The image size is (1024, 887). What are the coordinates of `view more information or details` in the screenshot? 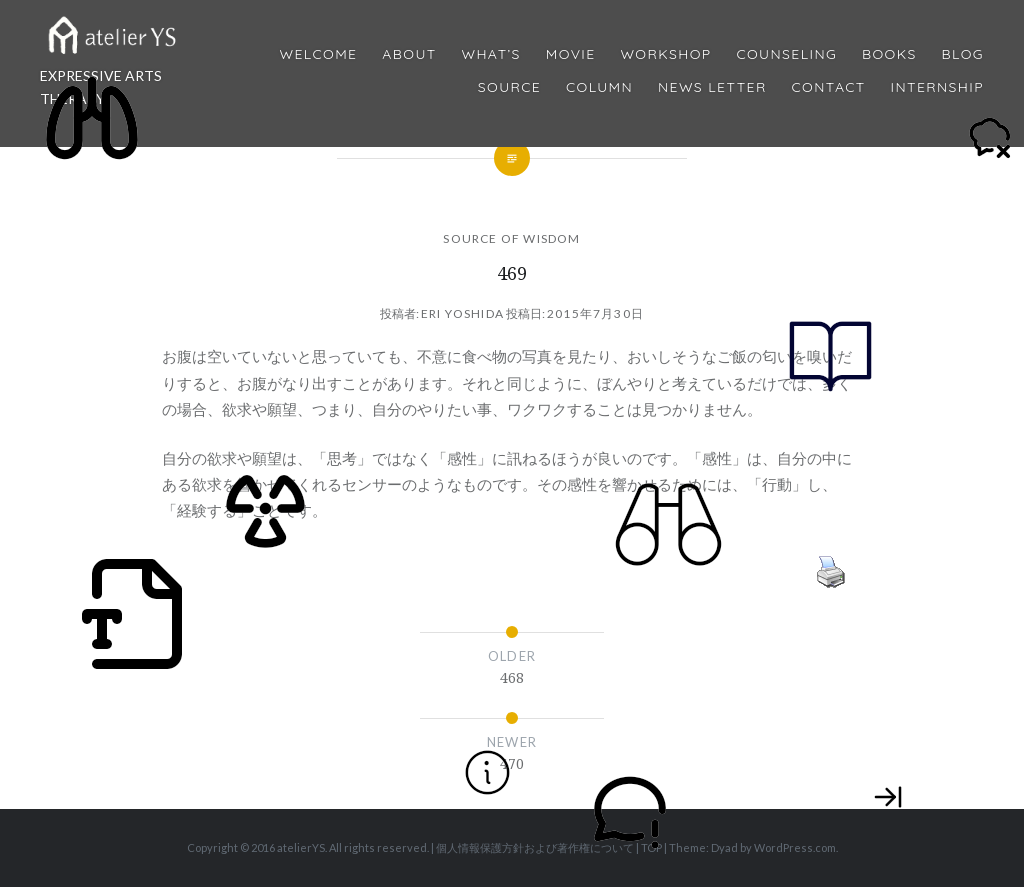 It's located at (487, 772).